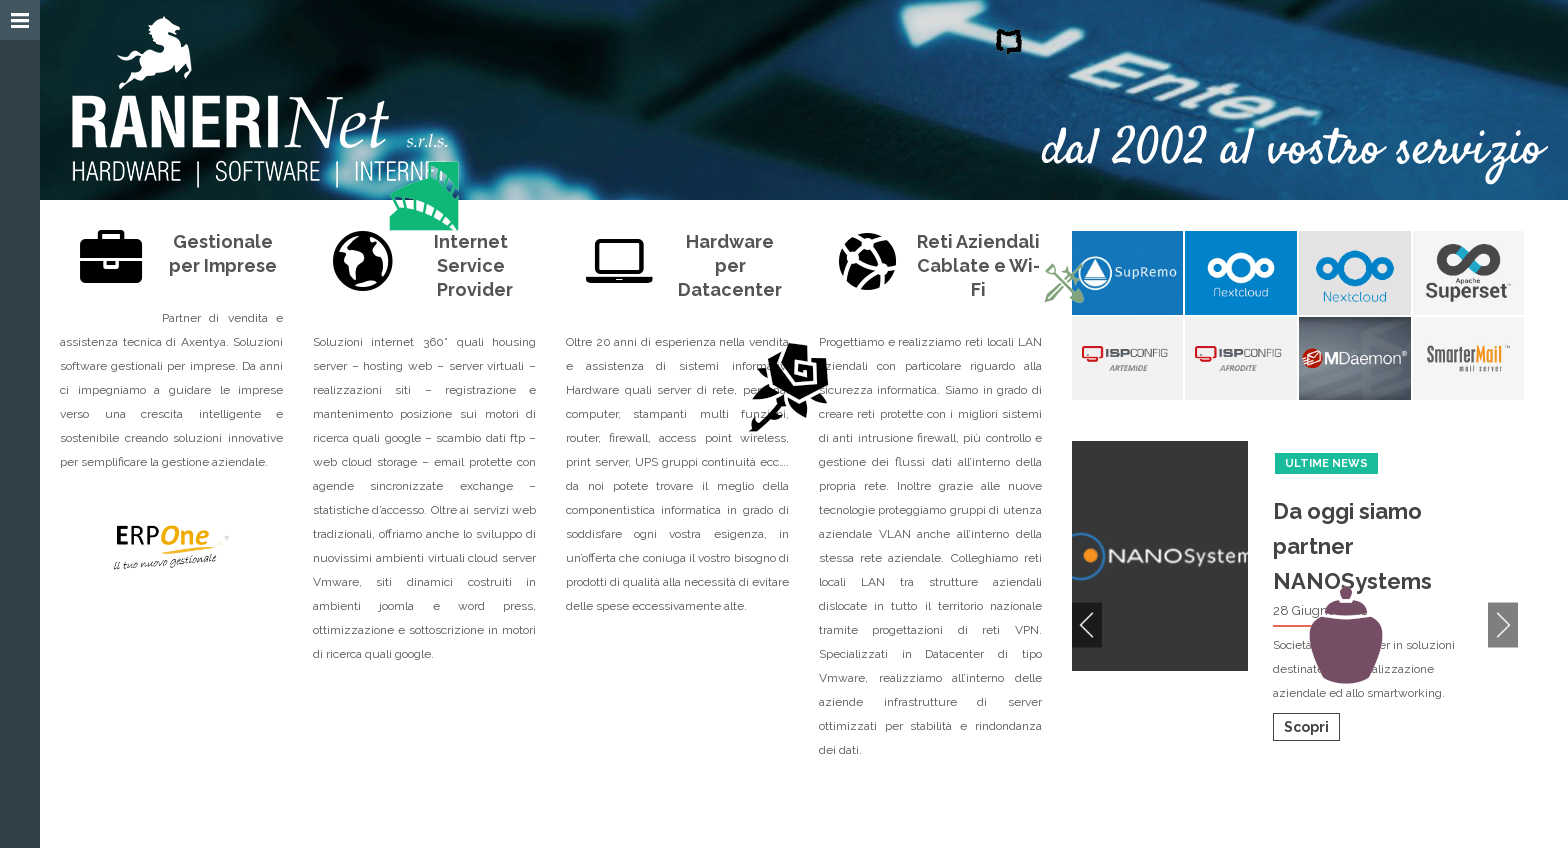 Image resolution: width=1568 pixels, height=848 pixels. I want to click on equip shoulder armor piece, so click(424, 196).